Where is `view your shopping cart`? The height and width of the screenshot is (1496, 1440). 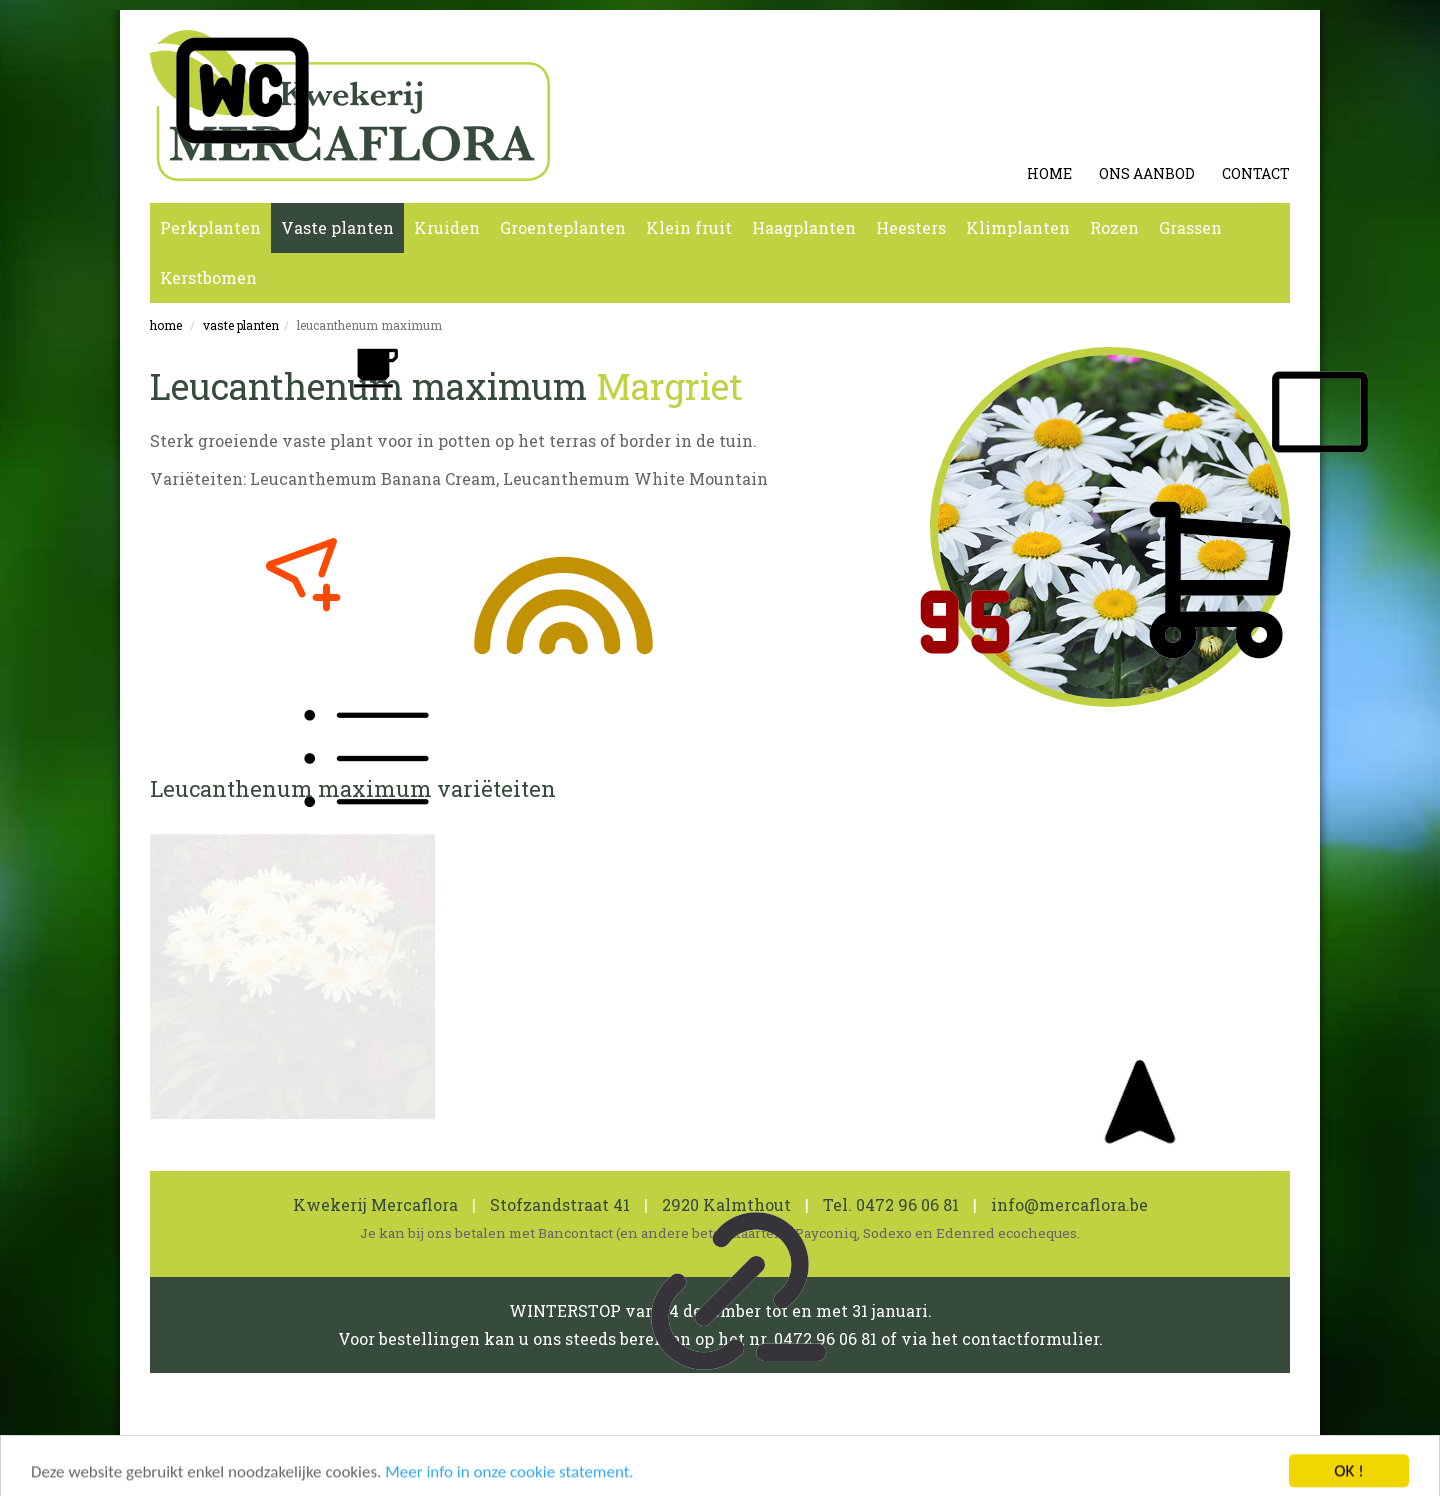
view your shopping cart is located at coordinates (1220, 580).